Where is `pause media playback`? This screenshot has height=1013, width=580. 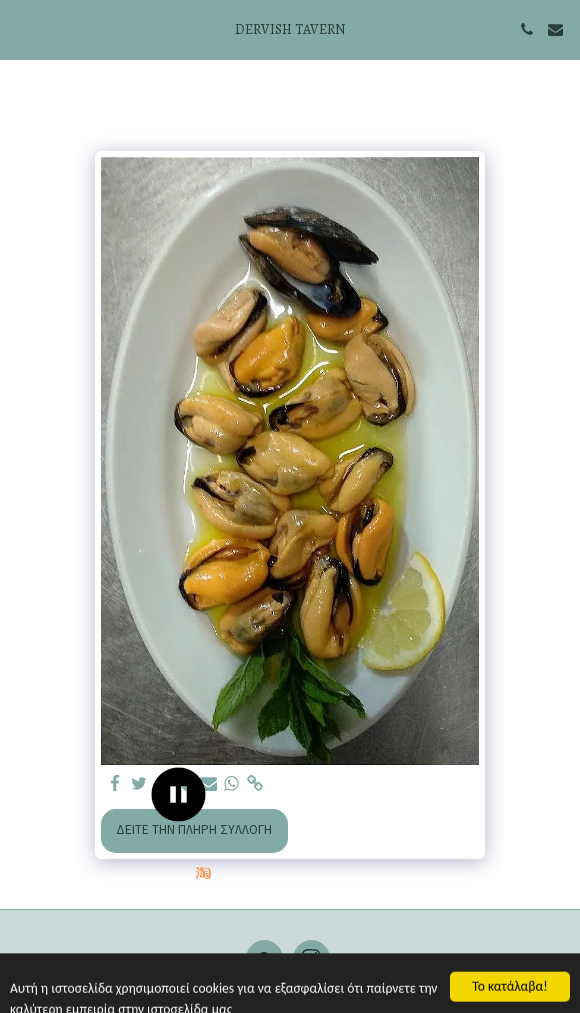
pause media playback is located at coordinates (178, 794).